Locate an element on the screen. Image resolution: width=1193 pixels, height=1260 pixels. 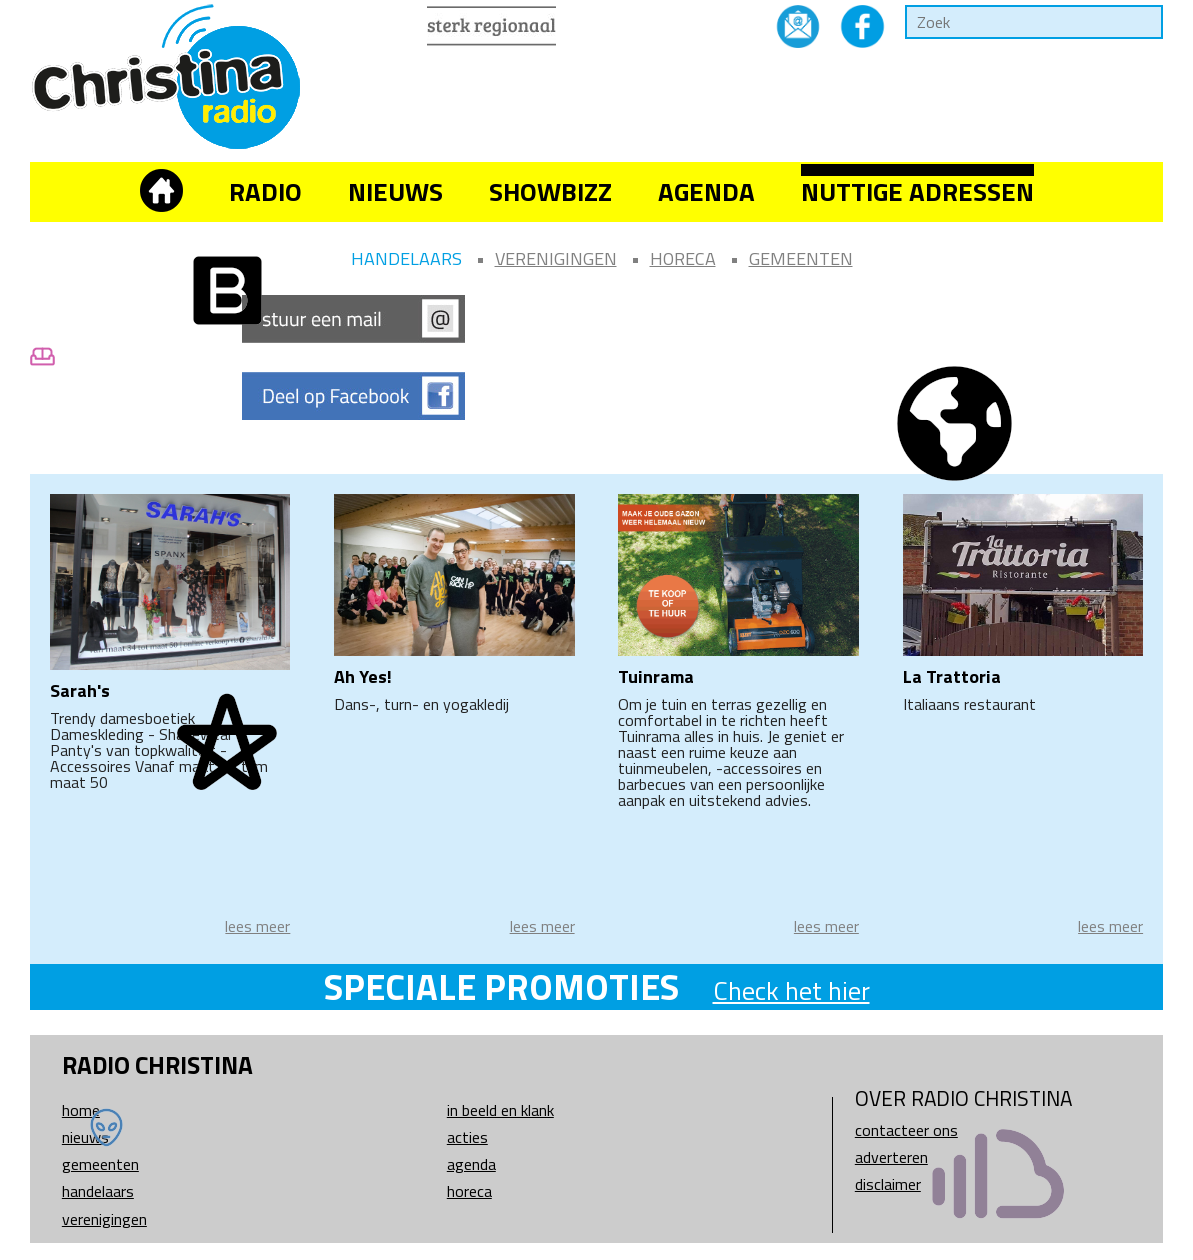
open soundcloud app is located at coordinates (996, 1178).